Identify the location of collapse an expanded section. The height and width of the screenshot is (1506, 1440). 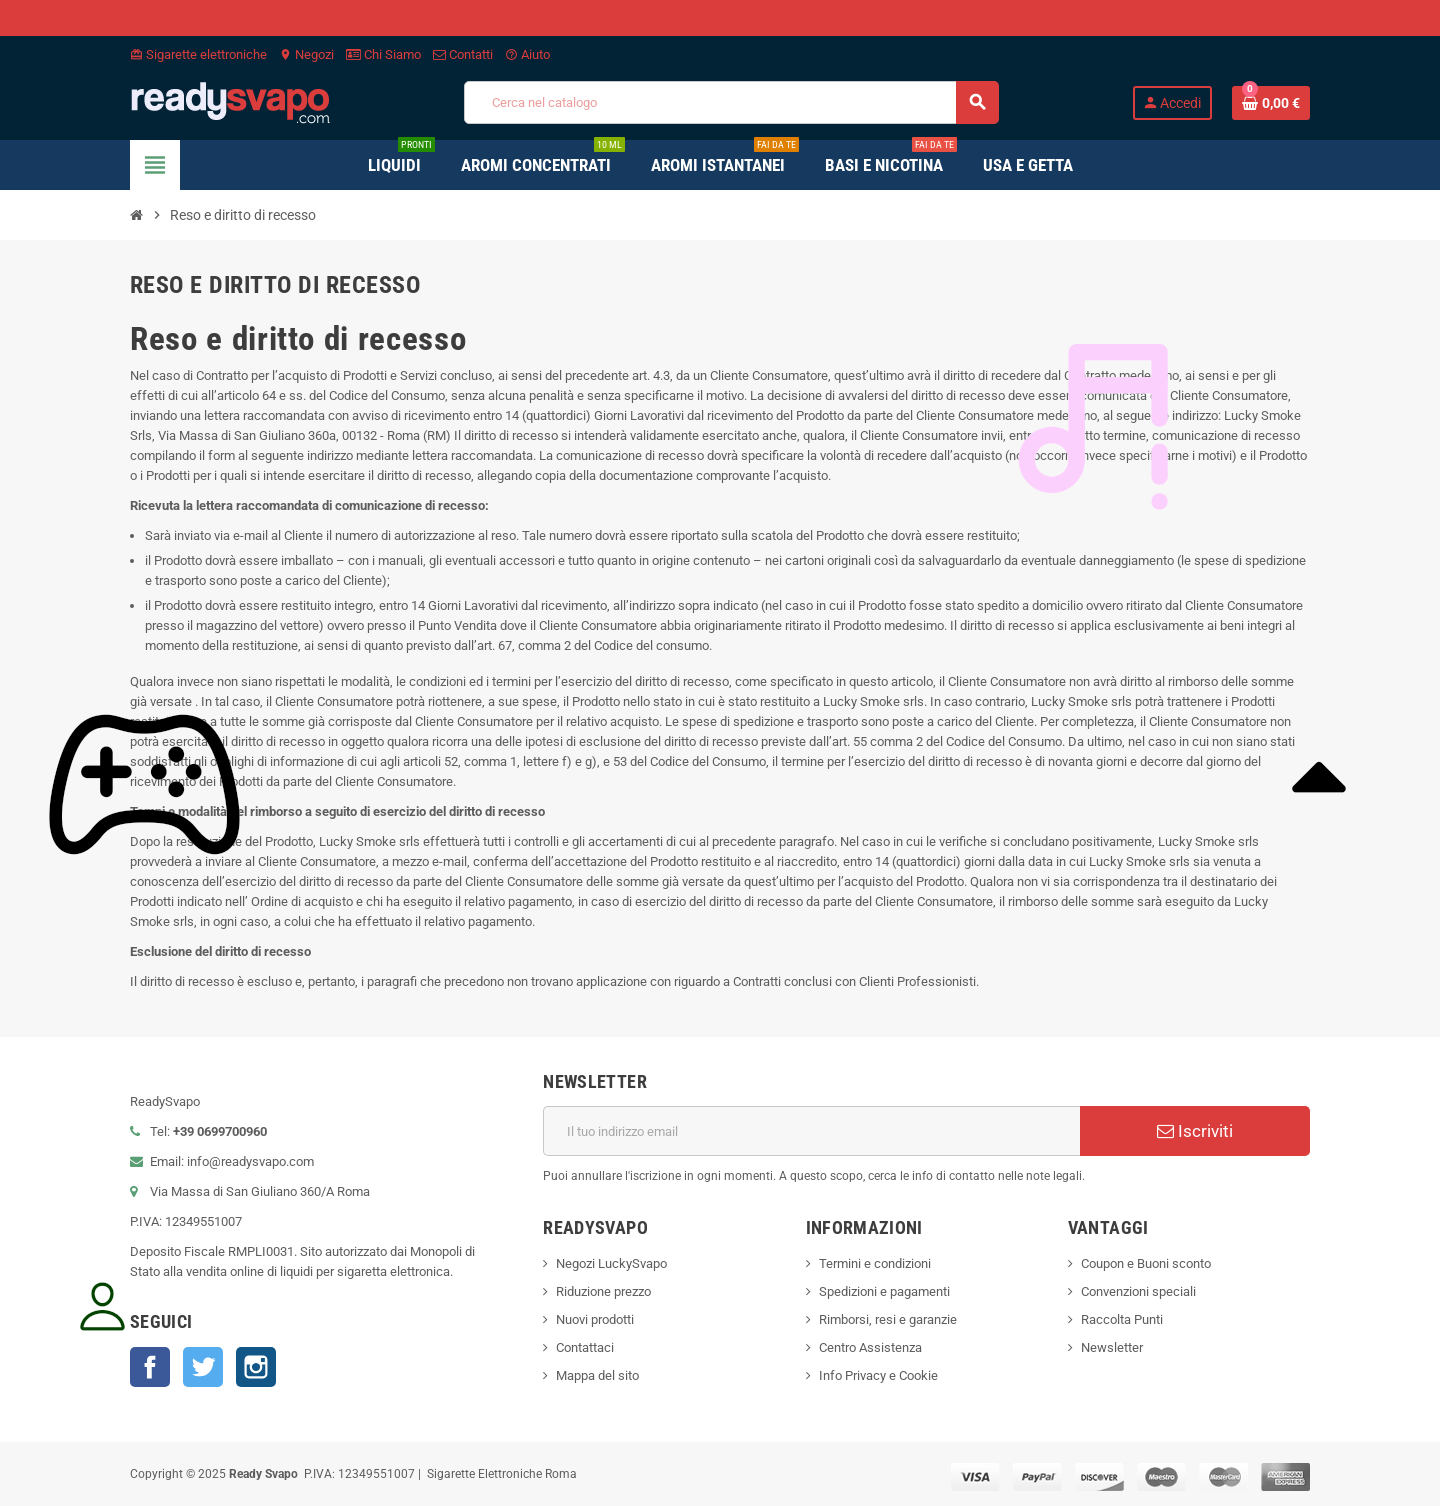
(1319, 781).